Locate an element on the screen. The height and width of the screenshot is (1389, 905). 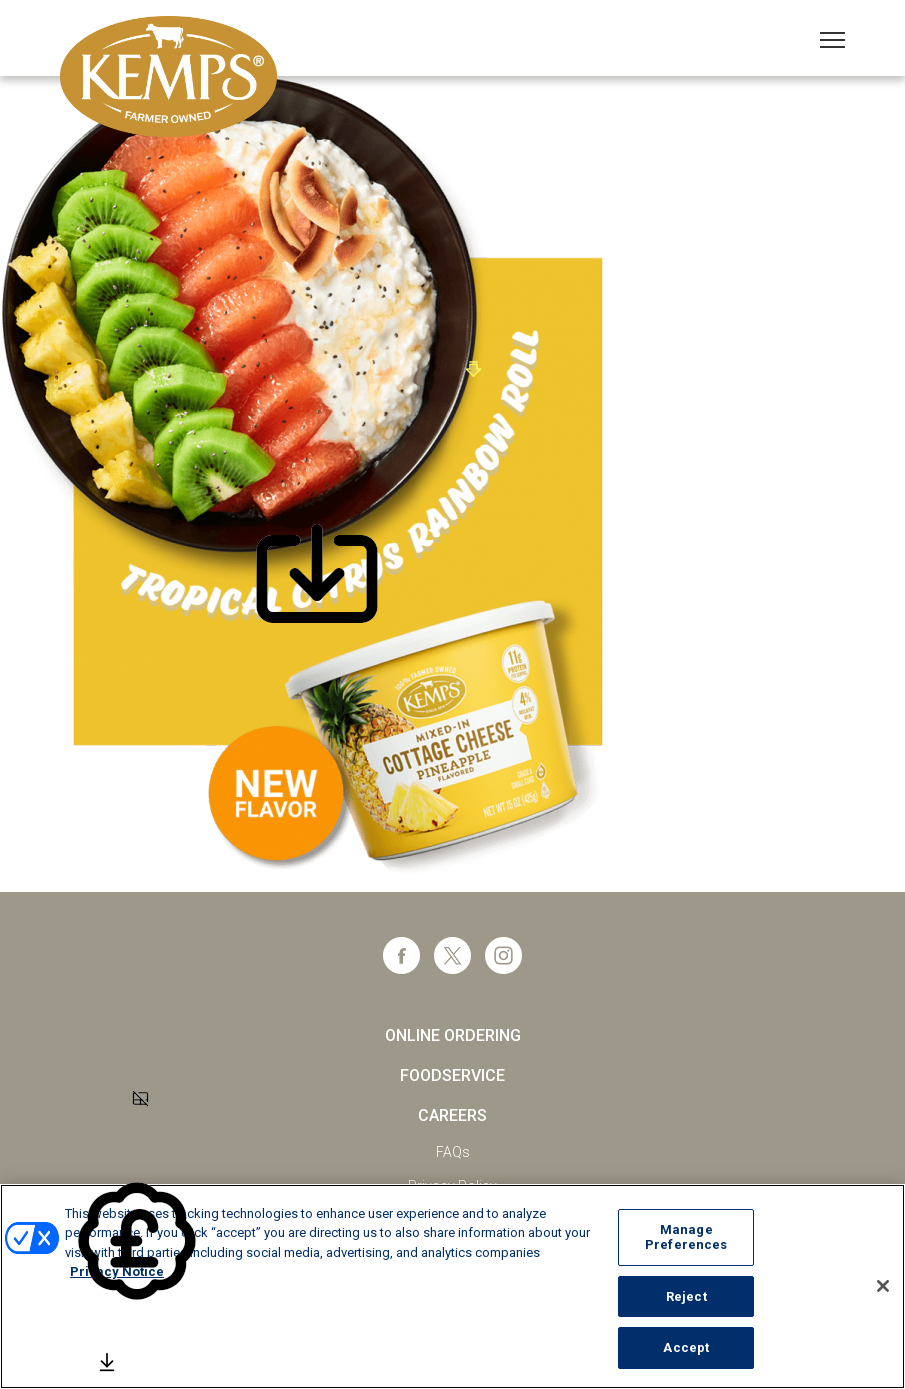
download a file to your device is located at coordinates (107, 1362).